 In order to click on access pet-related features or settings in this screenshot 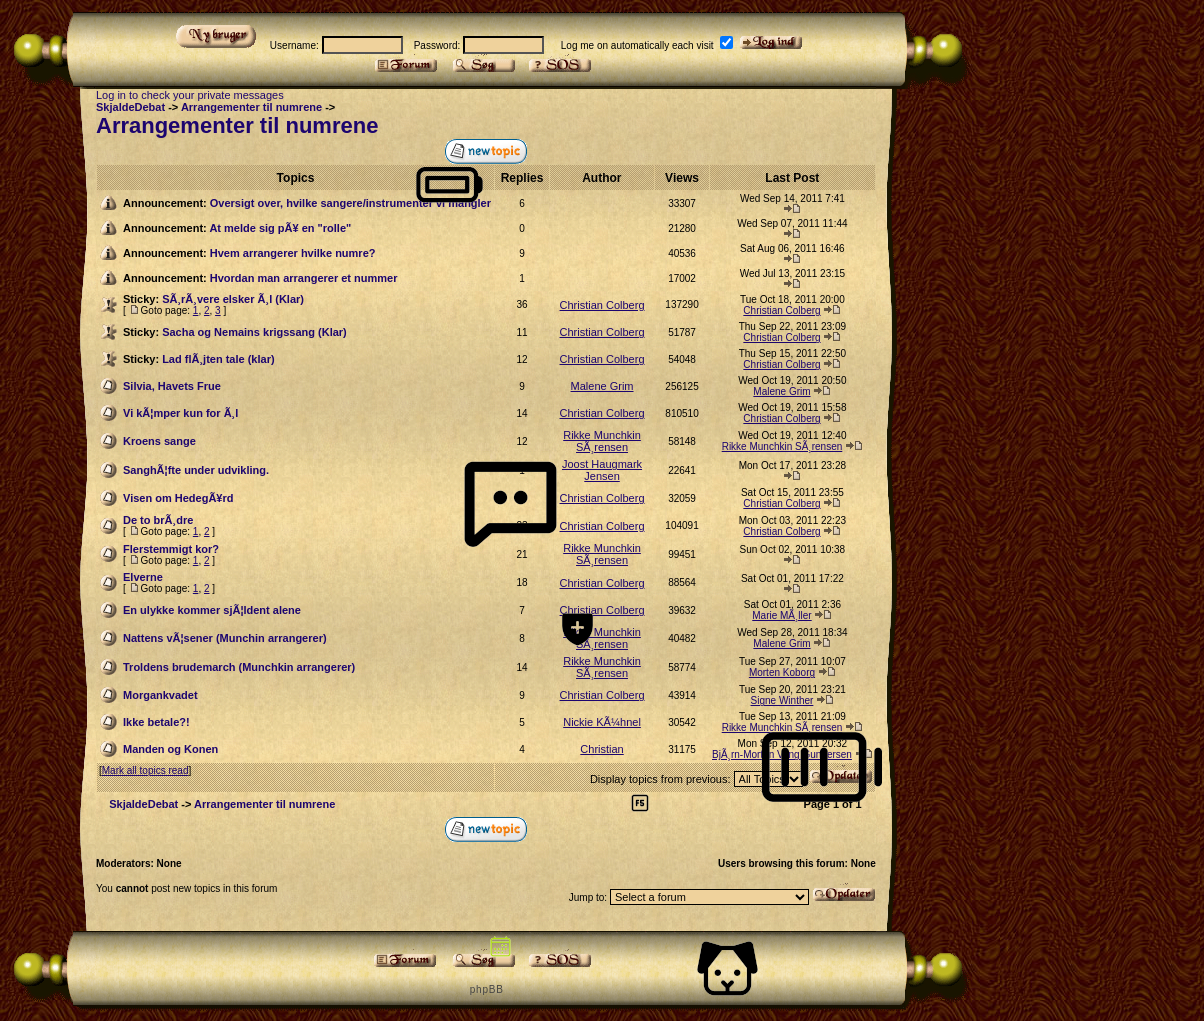, I will do `click(727, 969)`.